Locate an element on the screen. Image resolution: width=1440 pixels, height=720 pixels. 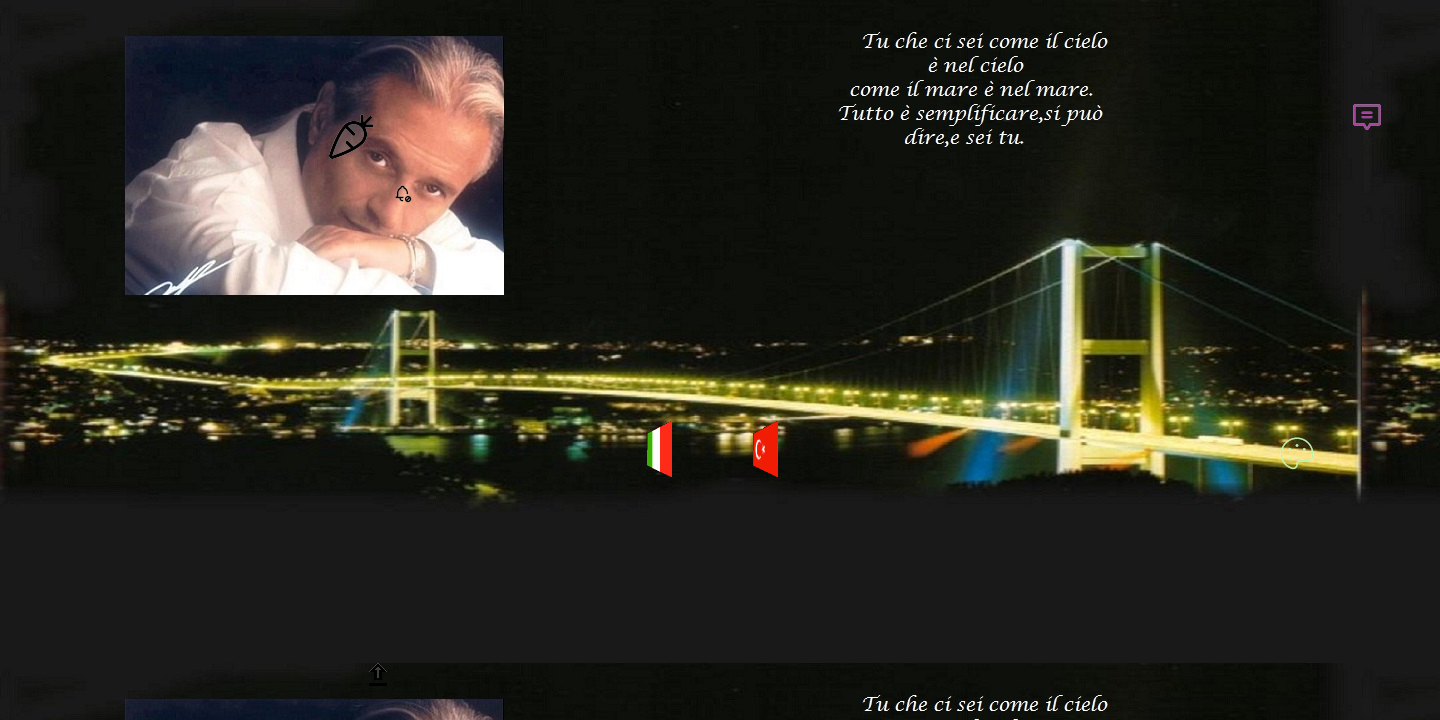
open chat or messaging is located at coordinates (1367, 116).